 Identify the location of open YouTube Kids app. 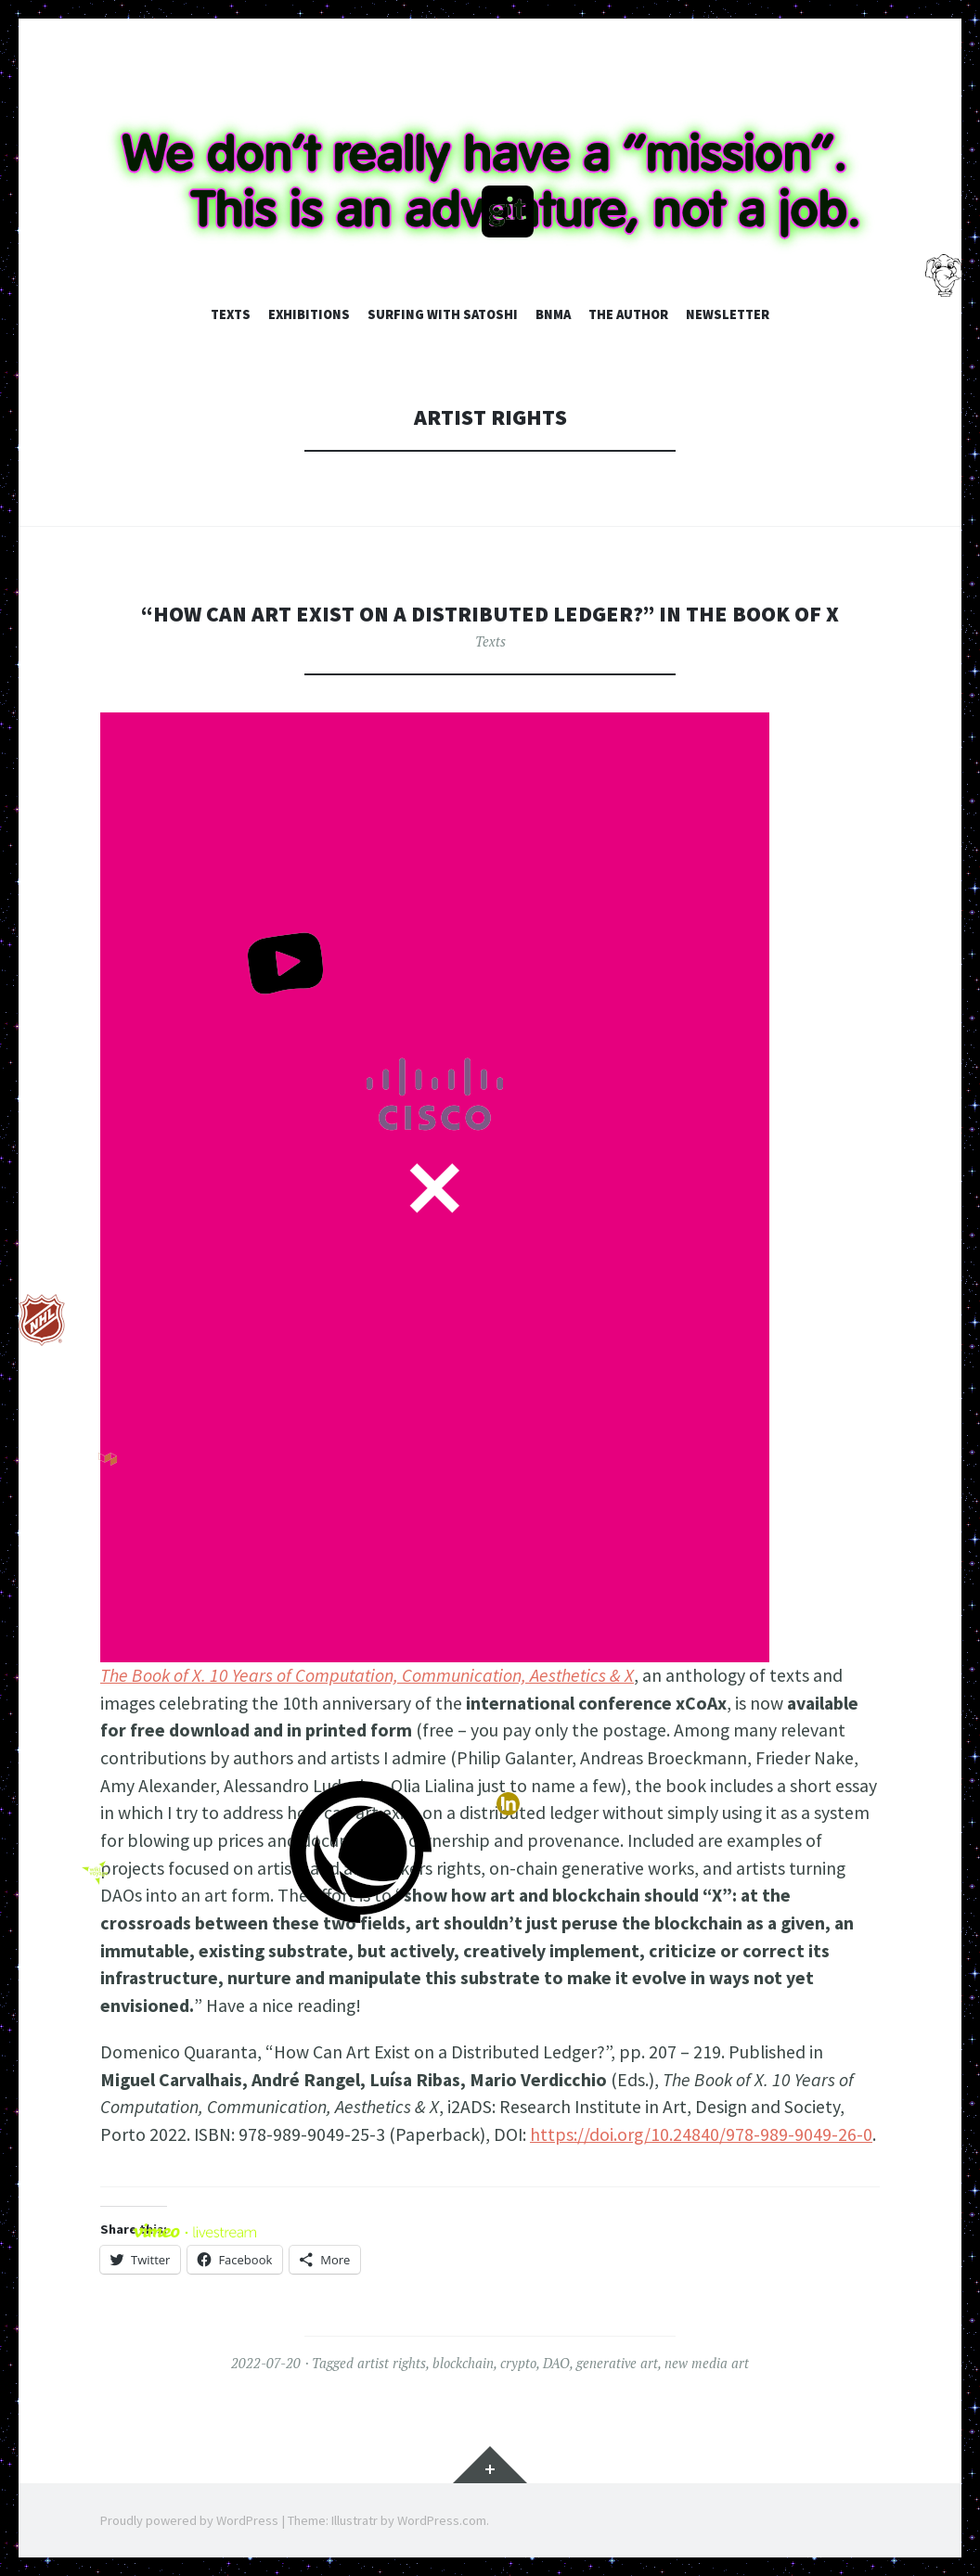
(285, 963).